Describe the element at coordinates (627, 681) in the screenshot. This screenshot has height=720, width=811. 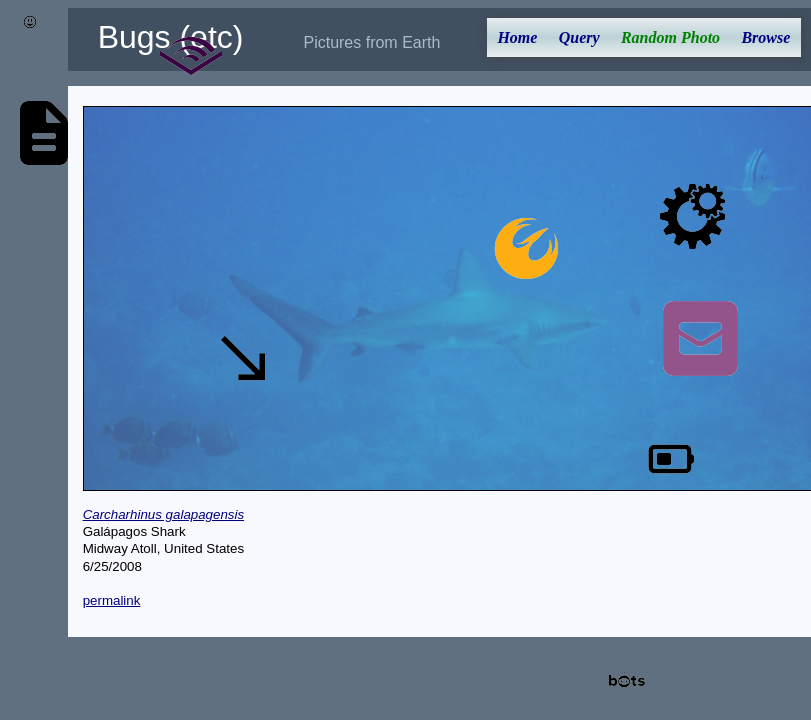
I see `bots platform logo` at that location.